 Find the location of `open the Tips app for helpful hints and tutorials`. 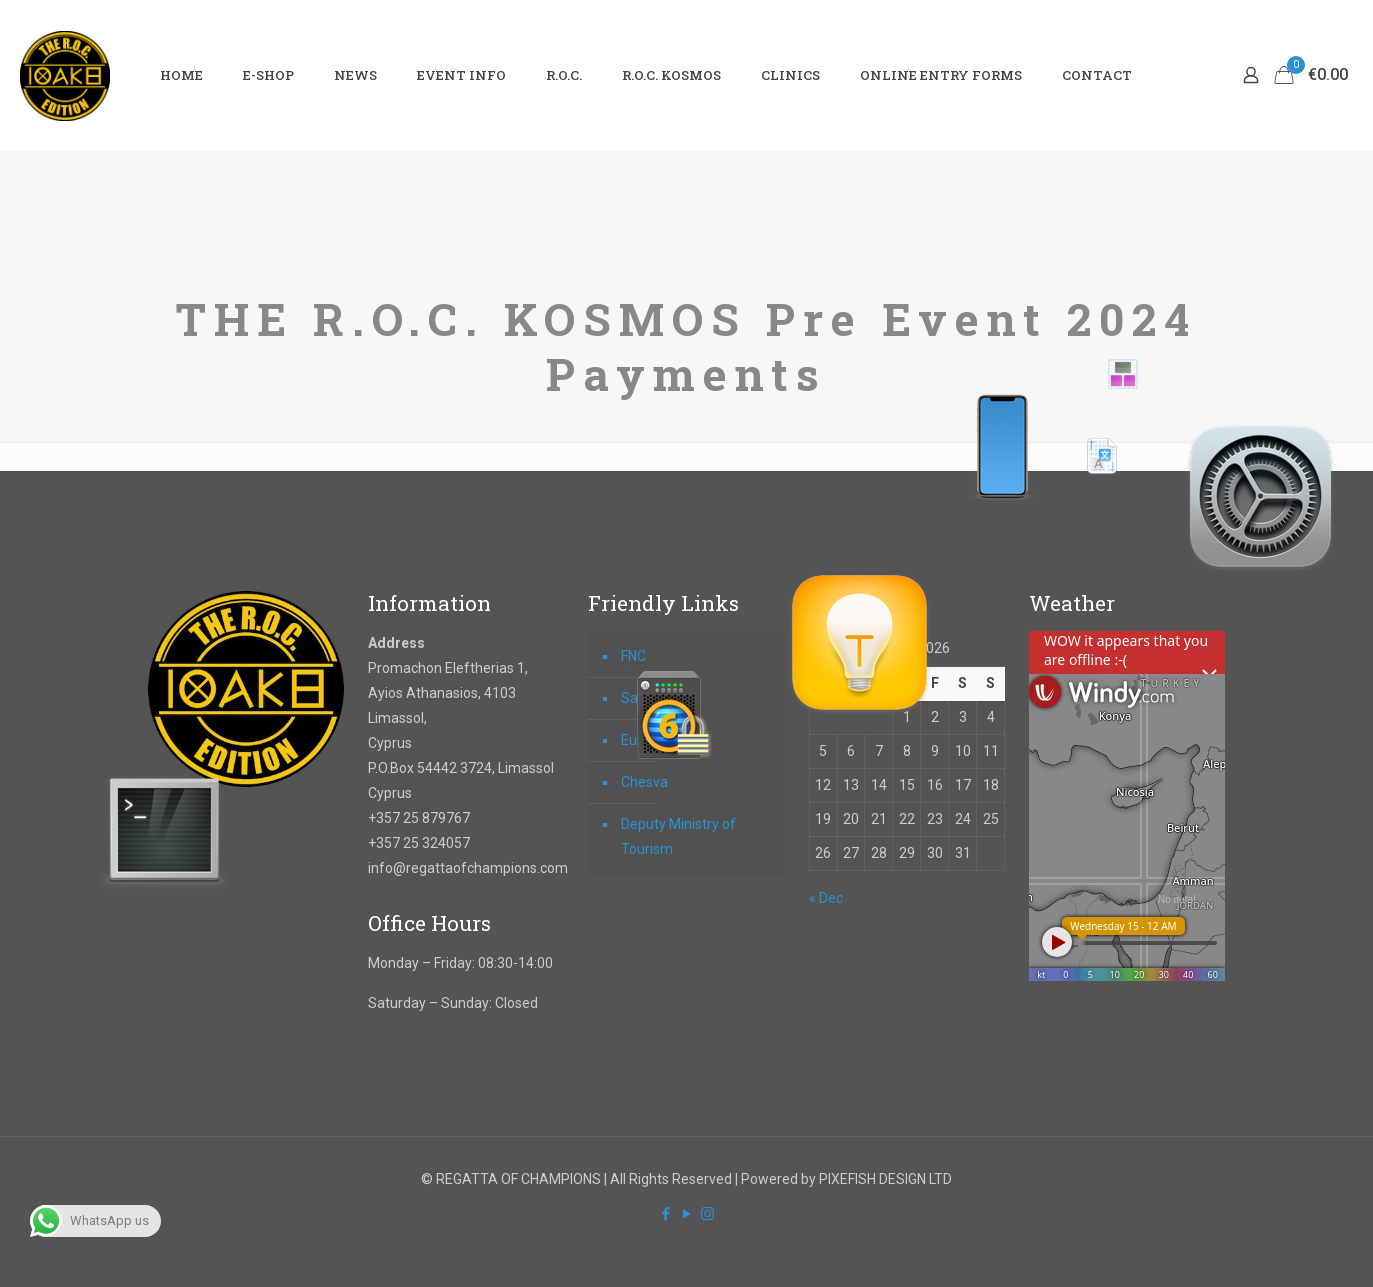

open the Tips app for helpful hints and tutorials is located at coordinates (859, 642).